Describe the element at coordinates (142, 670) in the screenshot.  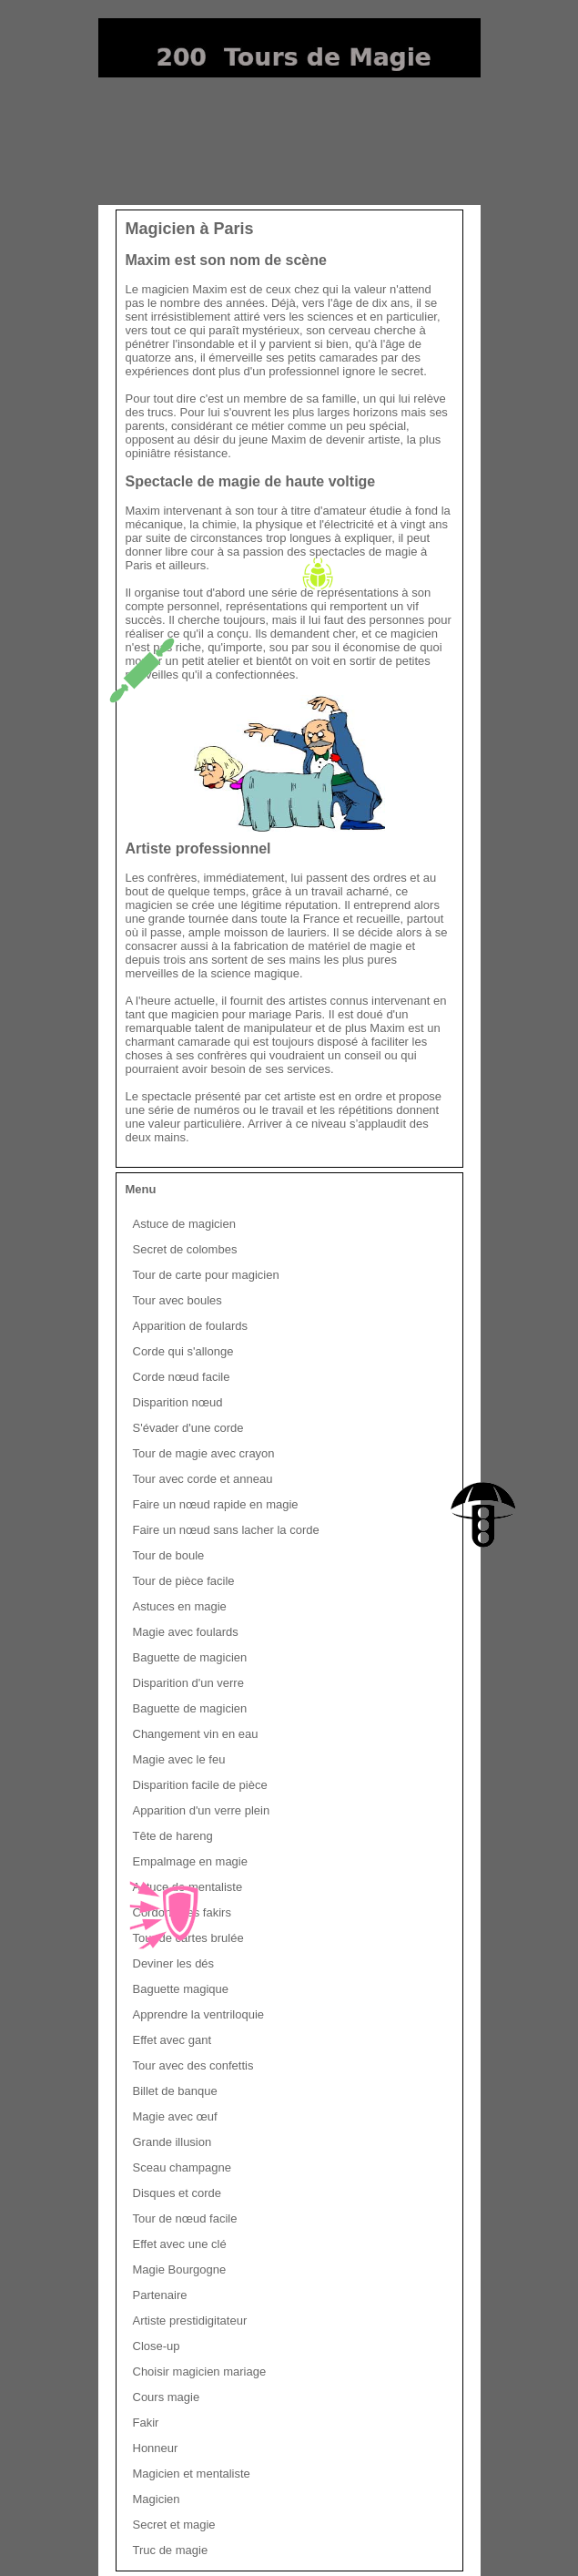
I see `access baking or cooking tools` at that location.